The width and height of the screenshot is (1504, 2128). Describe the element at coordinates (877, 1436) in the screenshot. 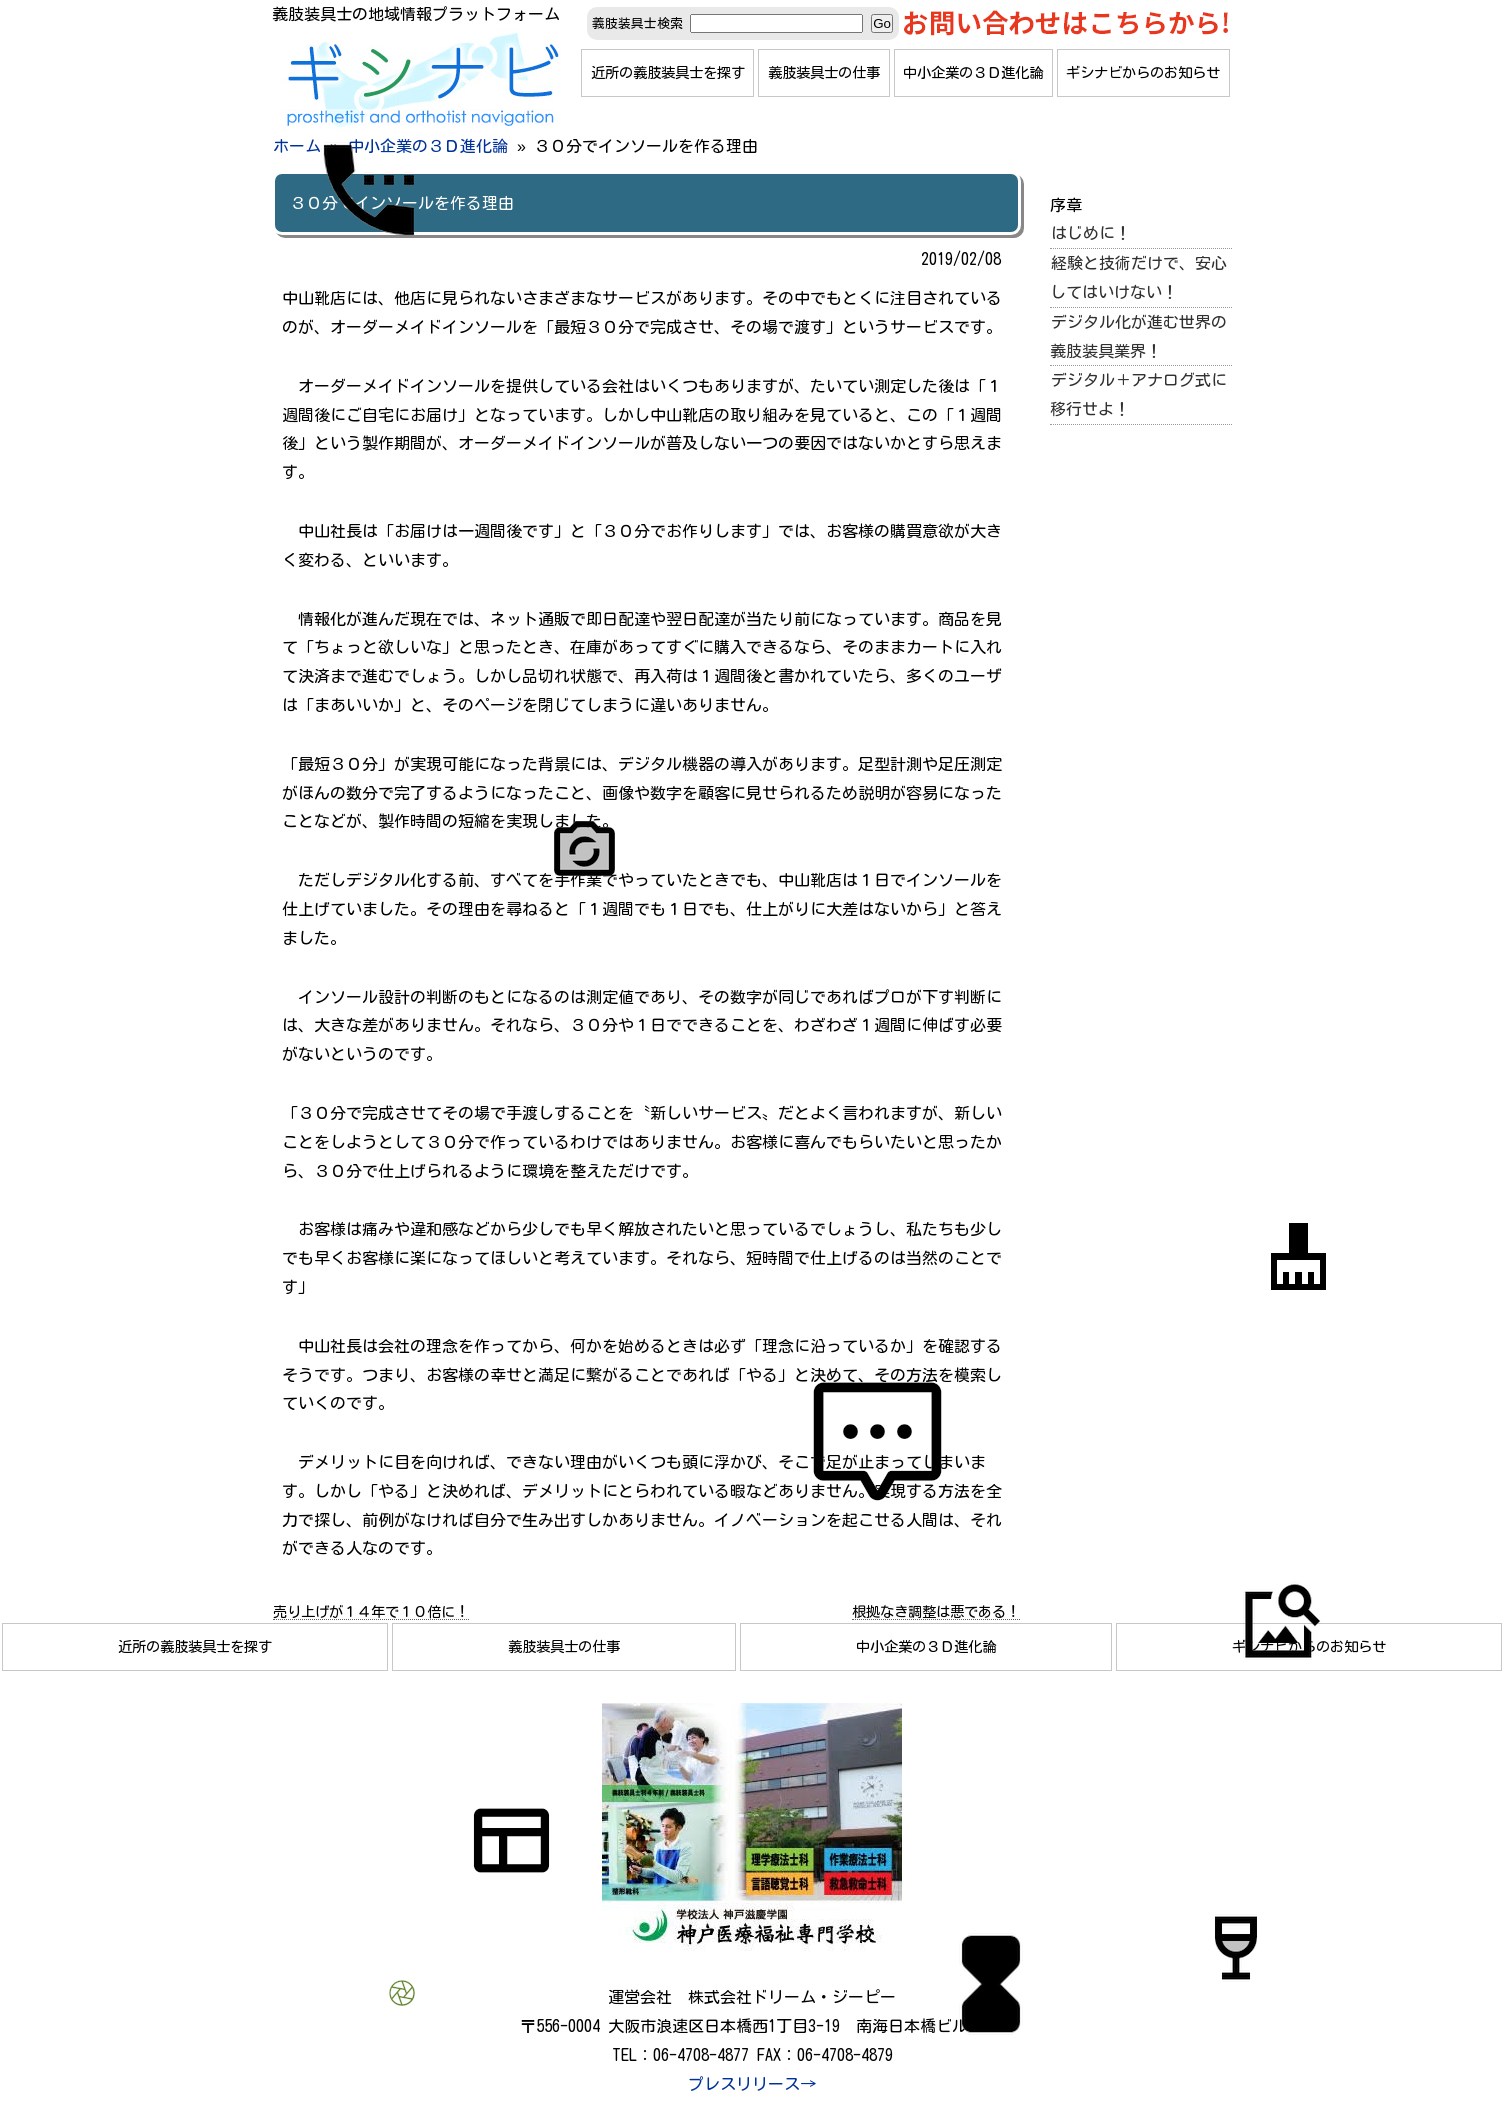

I see `open chat or messaging` at that location.